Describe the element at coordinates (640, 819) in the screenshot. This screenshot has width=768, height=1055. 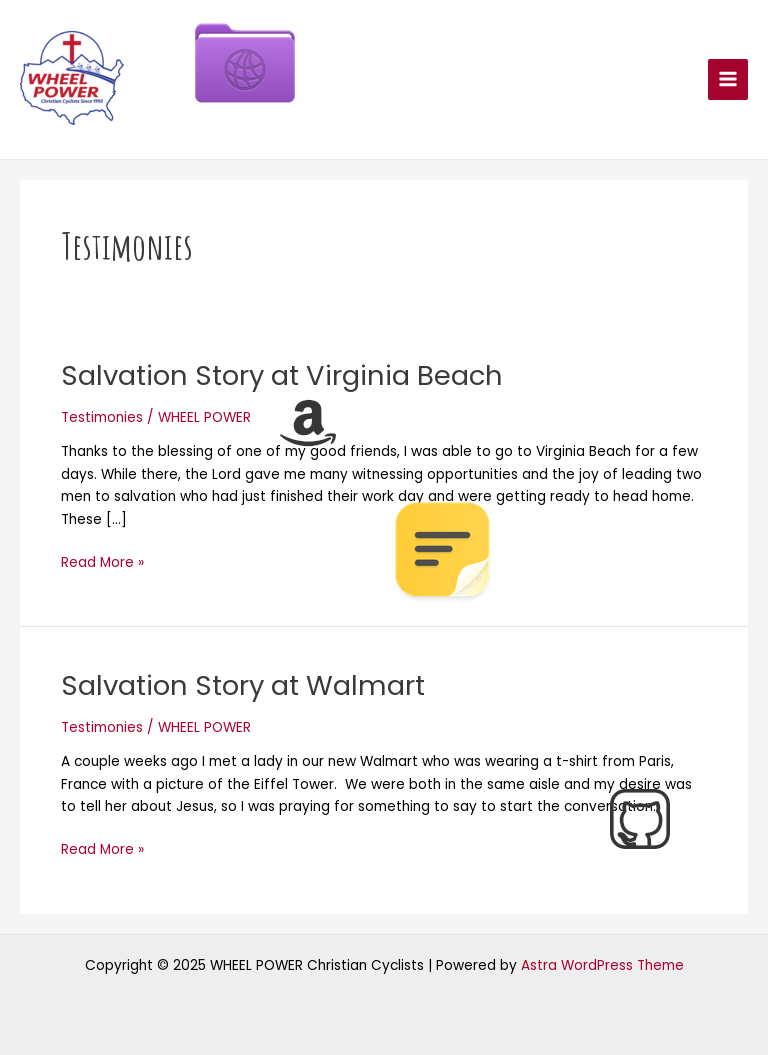
I see `open GitHub Desktop application` at that location.